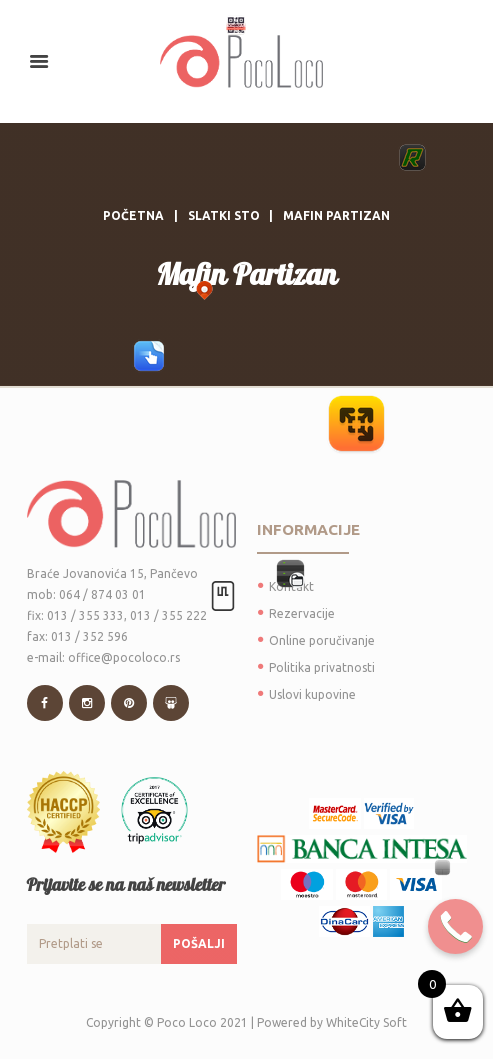 The width and height of the screenshot is (493, 1059). Describe the element at coordinates (149, 356) in the screenshot. I see `open libinput gestures configuration app` at that location.